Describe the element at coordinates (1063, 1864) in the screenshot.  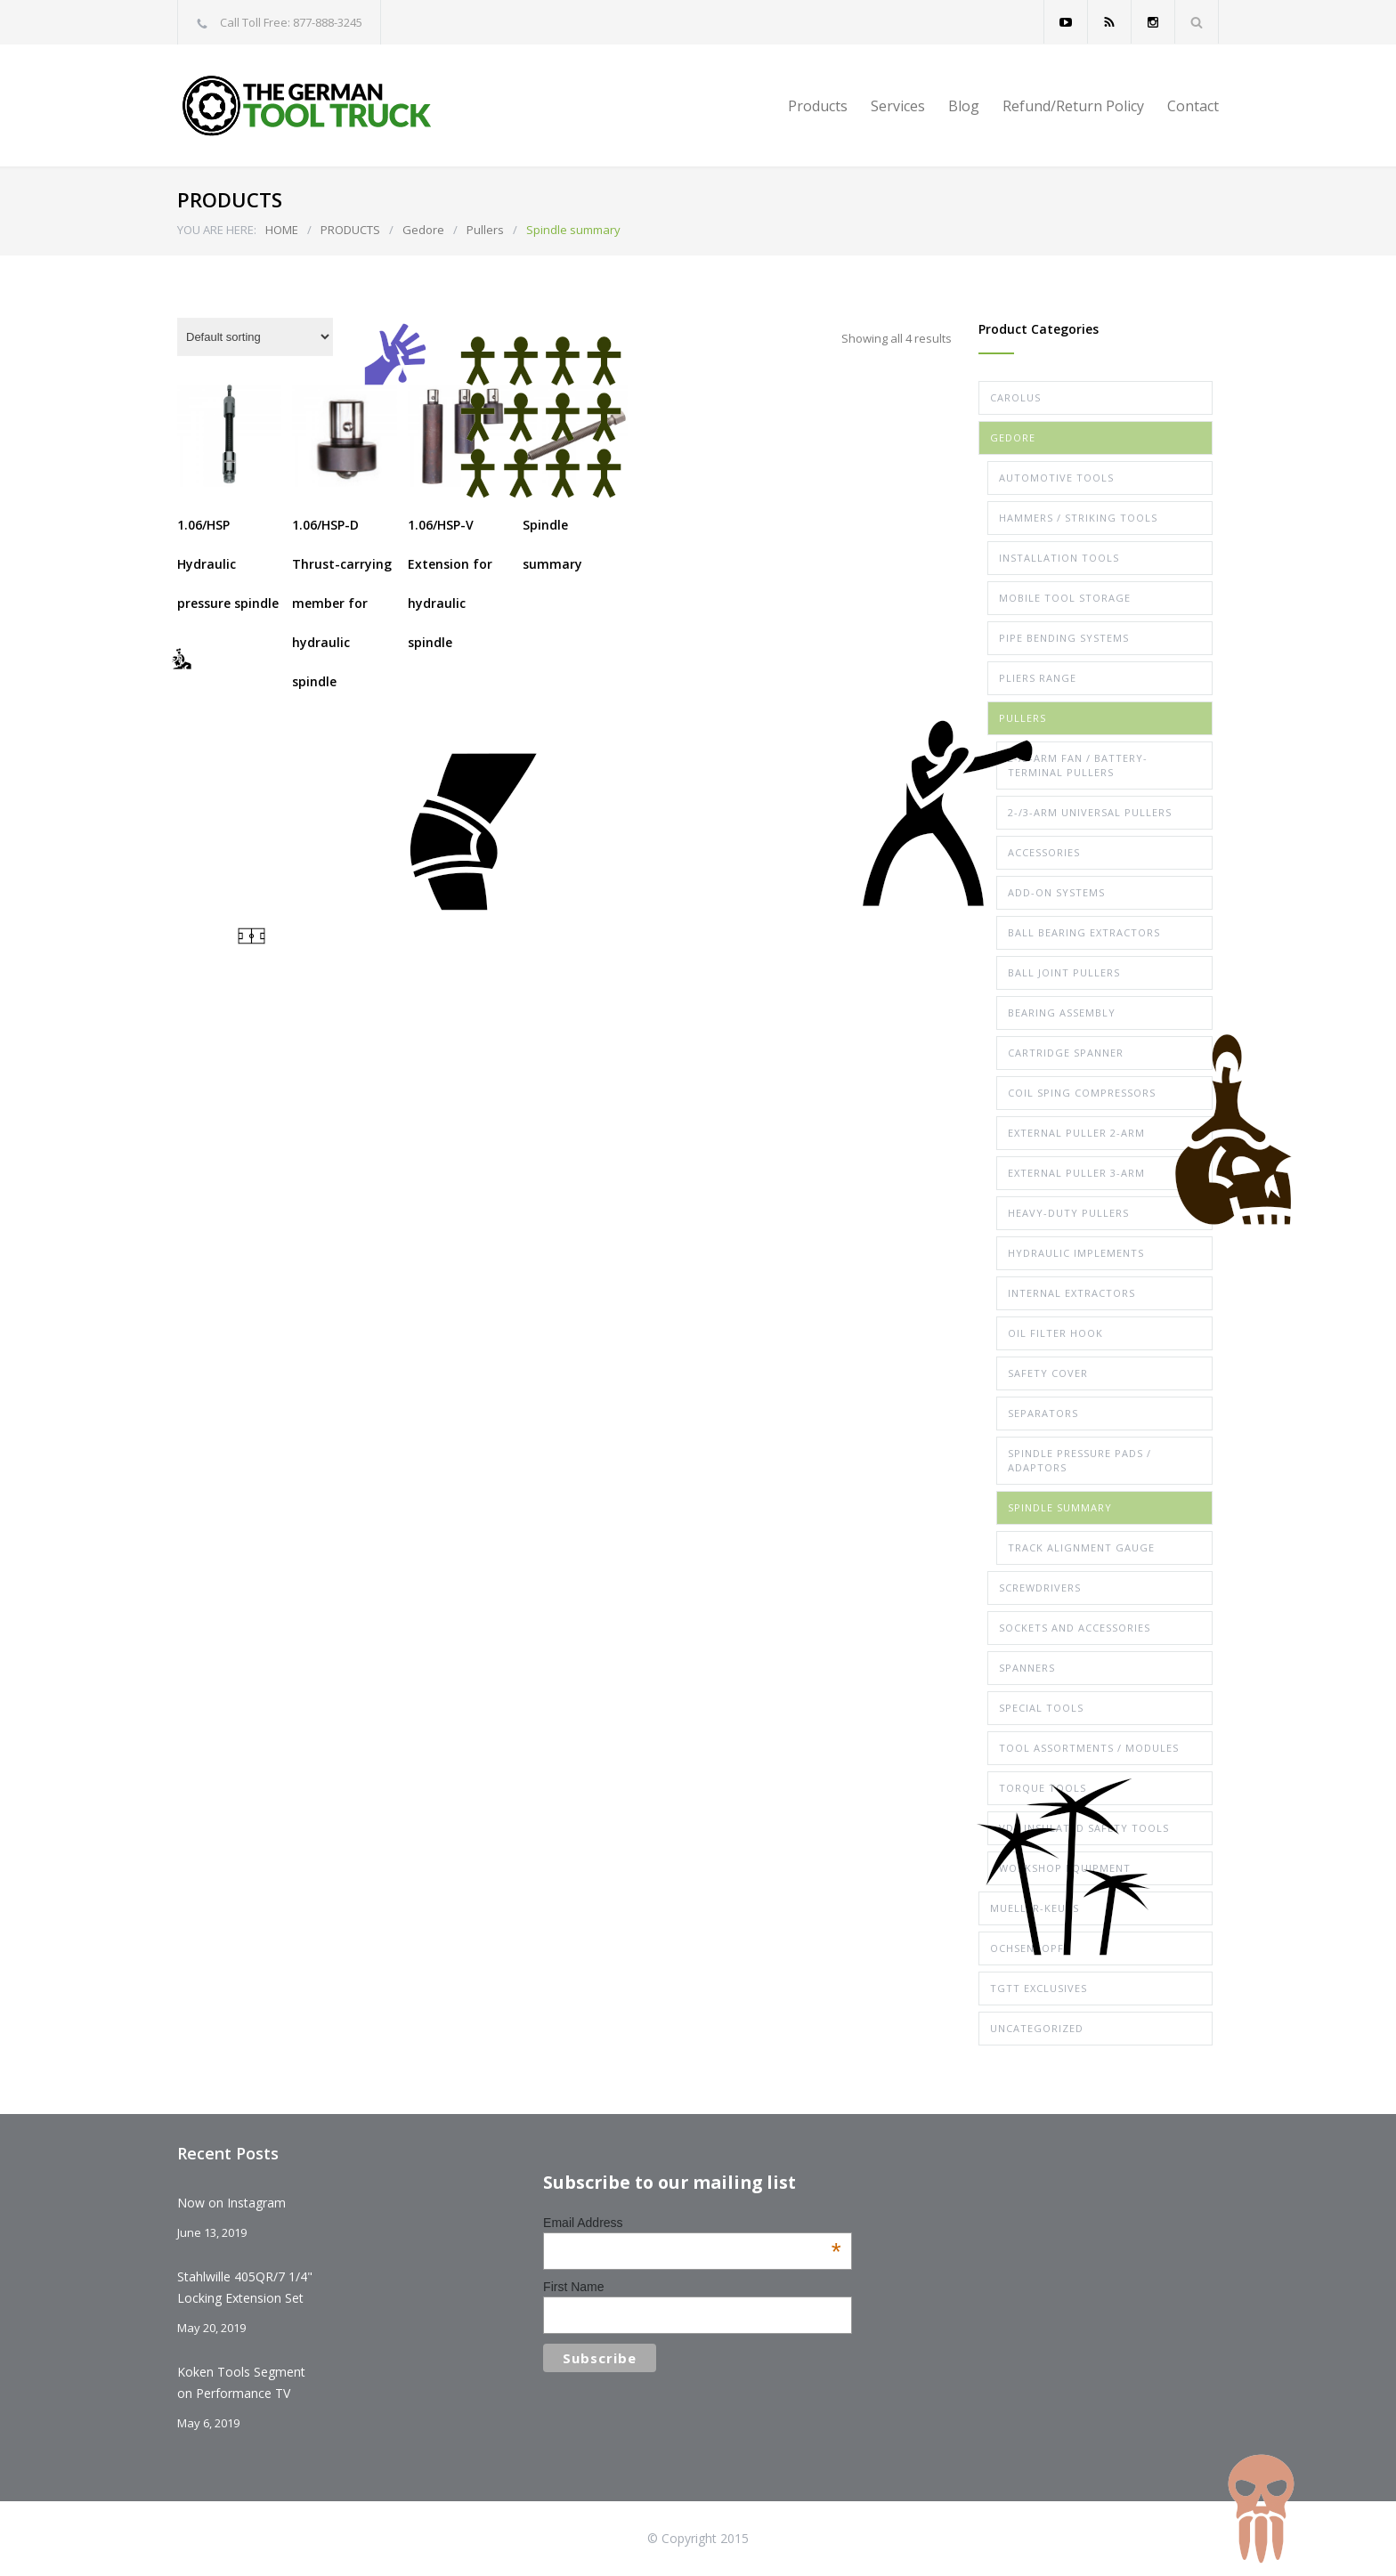
I see `view ancient or historical documents` at that location.